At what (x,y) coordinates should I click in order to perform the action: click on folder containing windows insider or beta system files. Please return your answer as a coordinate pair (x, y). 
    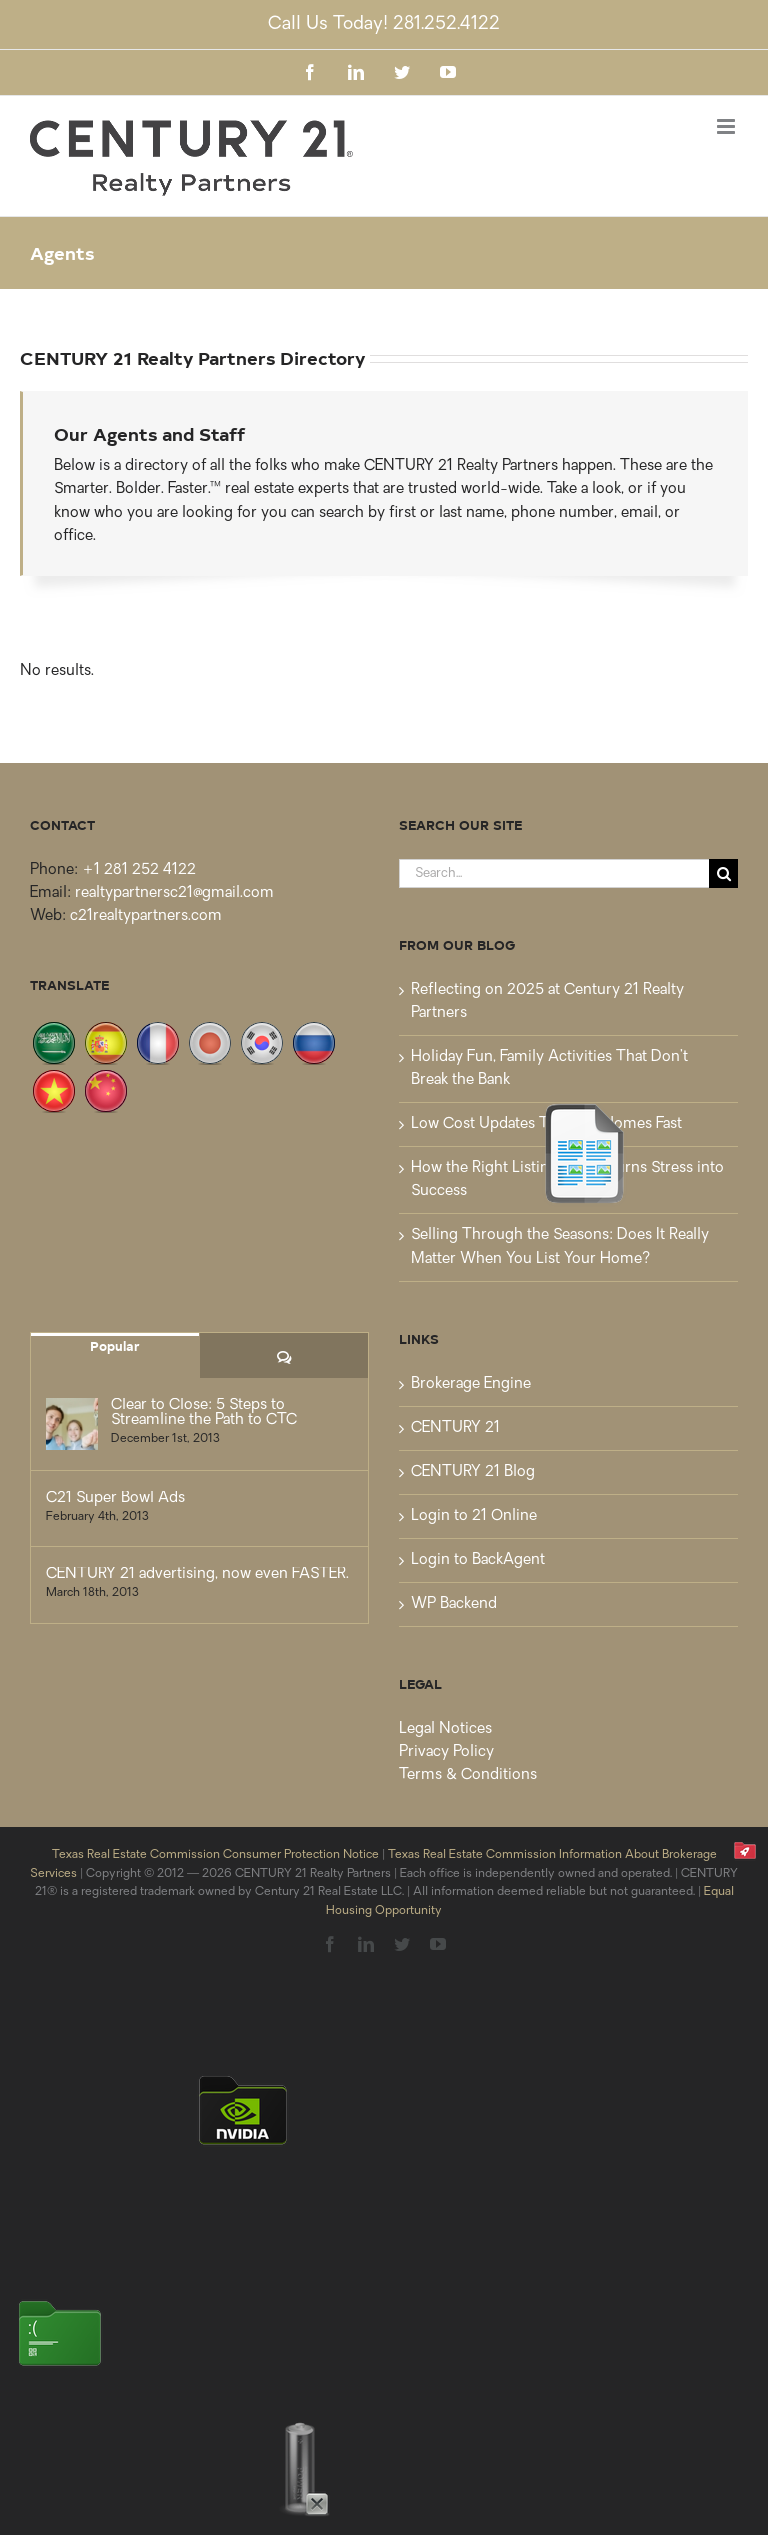
    Looking at the image, I should click on (59, 2335).